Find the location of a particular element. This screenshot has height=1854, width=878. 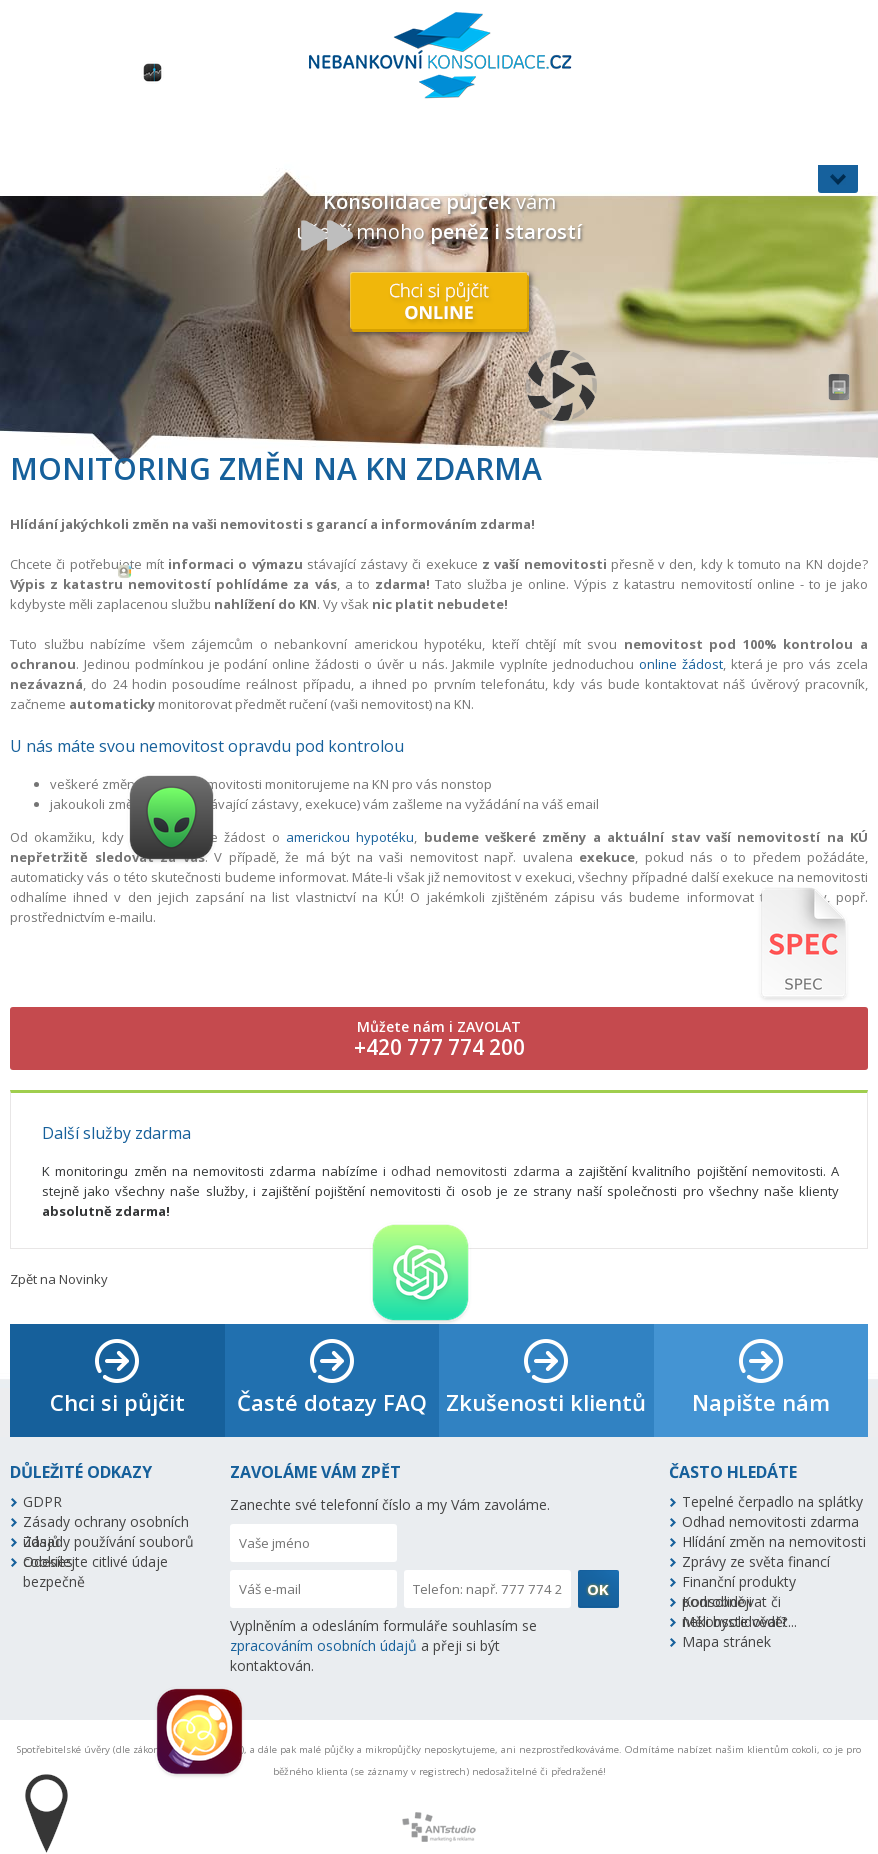

open lollypop music player is located at coordinates (561, 385).